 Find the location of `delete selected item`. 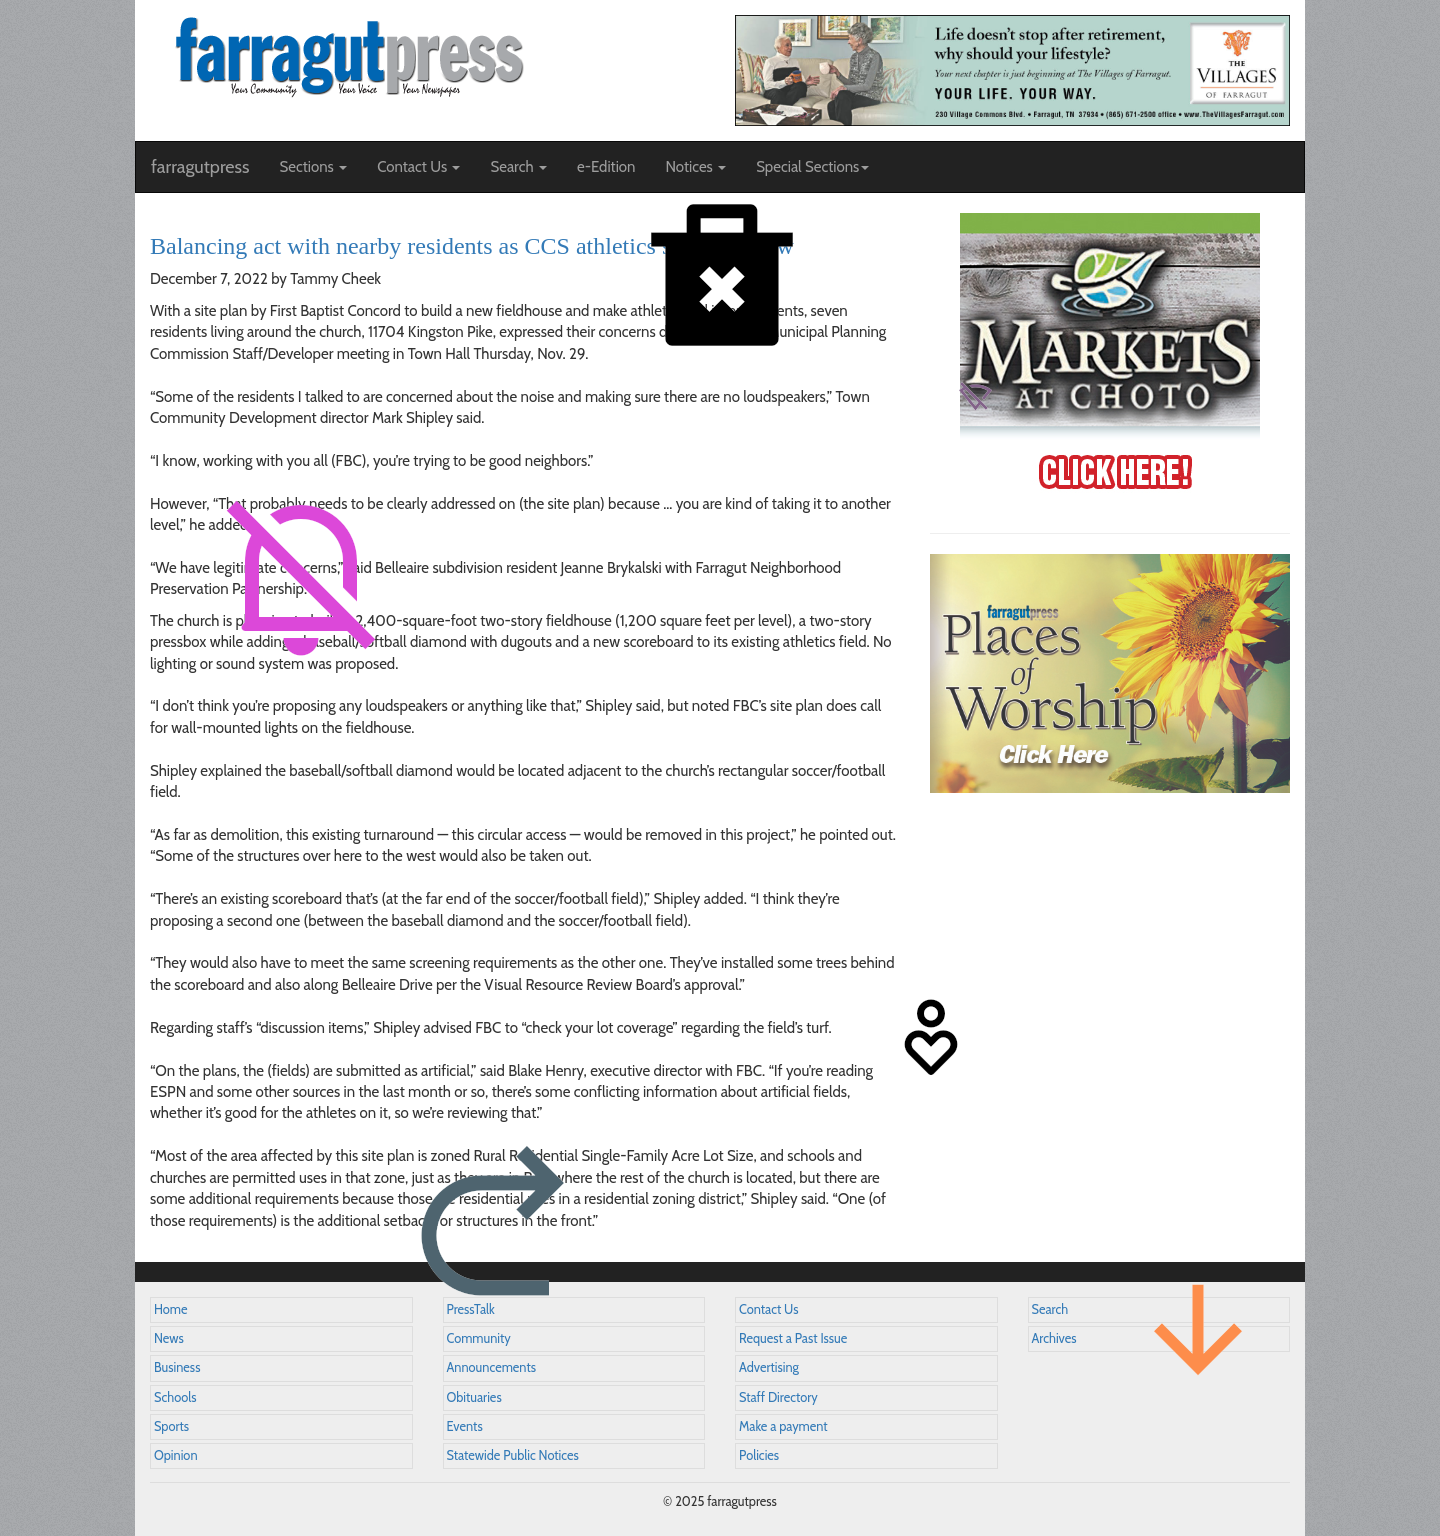

delete selected item is located at coordinates (722, 275).